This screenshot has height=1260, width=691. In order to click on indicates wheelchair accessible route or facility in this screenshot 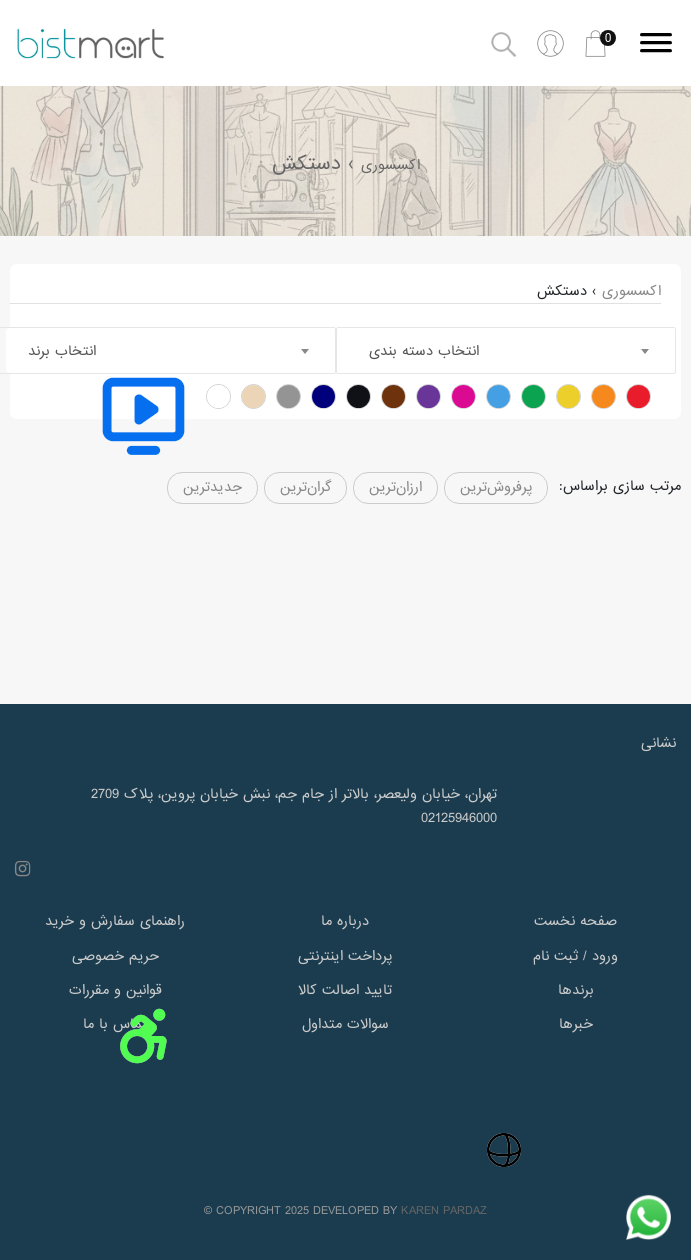, I will do `click(144, 1036)`.